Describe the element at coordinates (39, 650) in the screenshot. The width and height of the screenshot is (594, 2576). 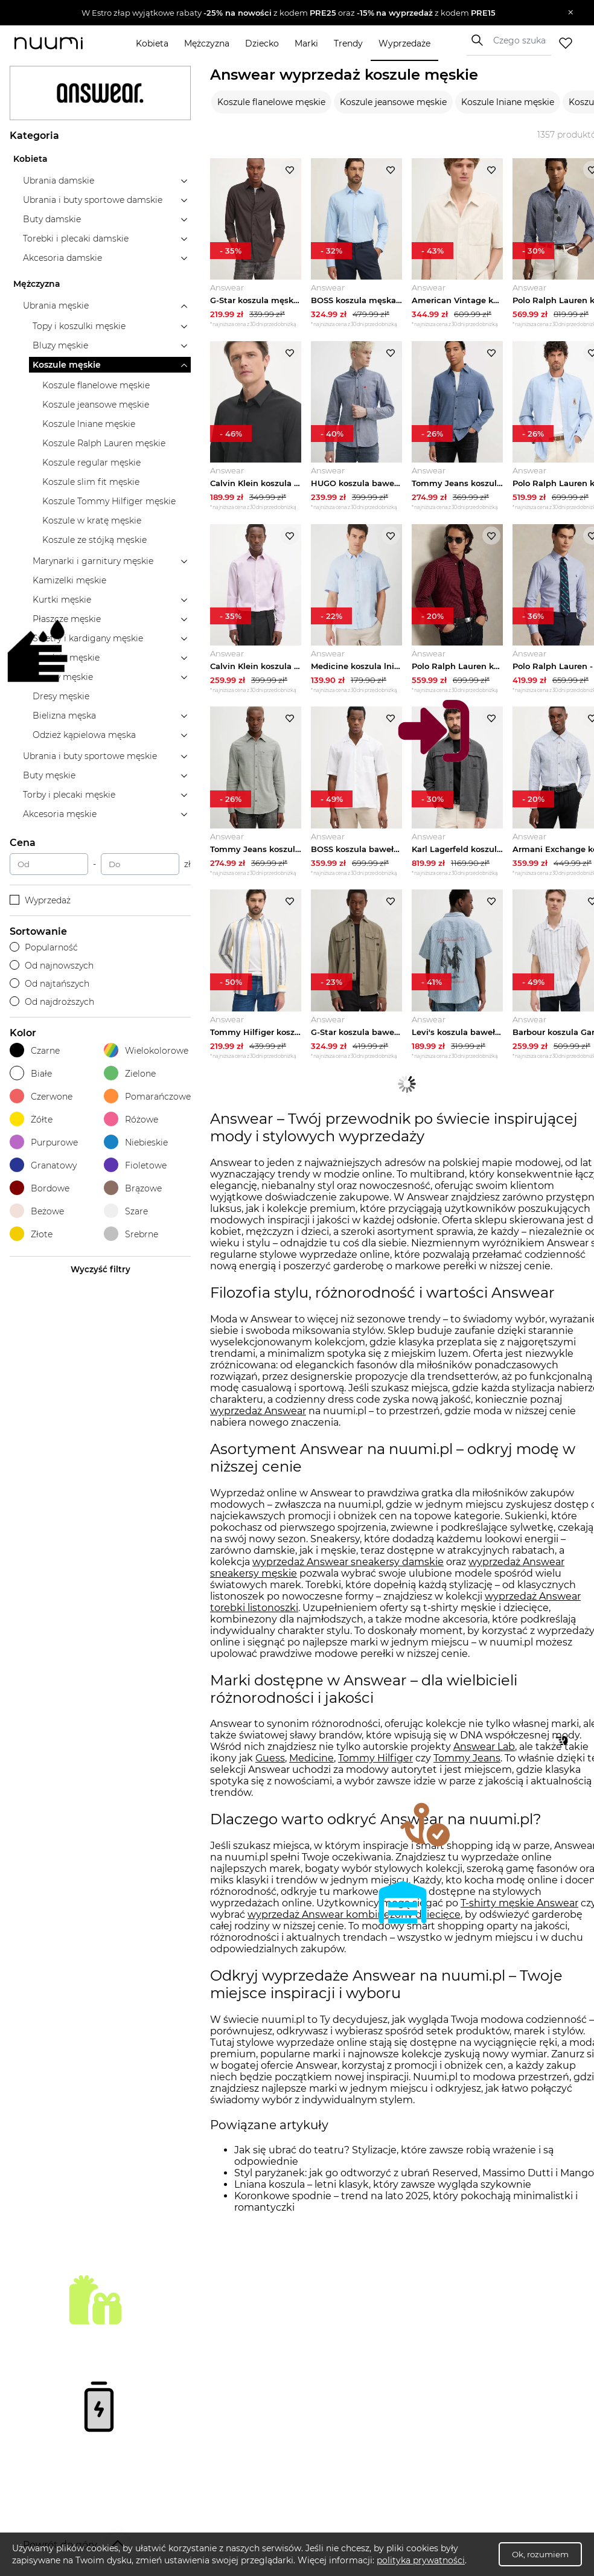
I see `wash your hands` at that location.